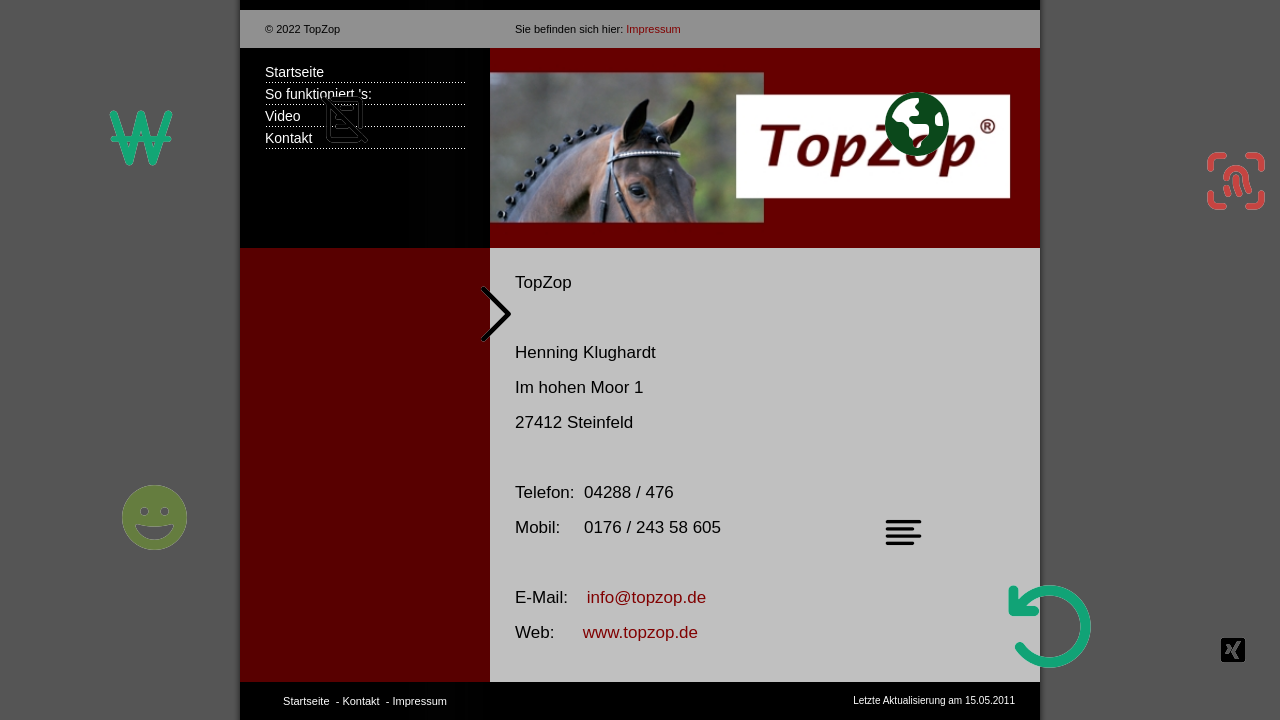  Describe the element at coordinates (1236, 181) in the screenshot. I see `authenticate with fingerprint` at that location.